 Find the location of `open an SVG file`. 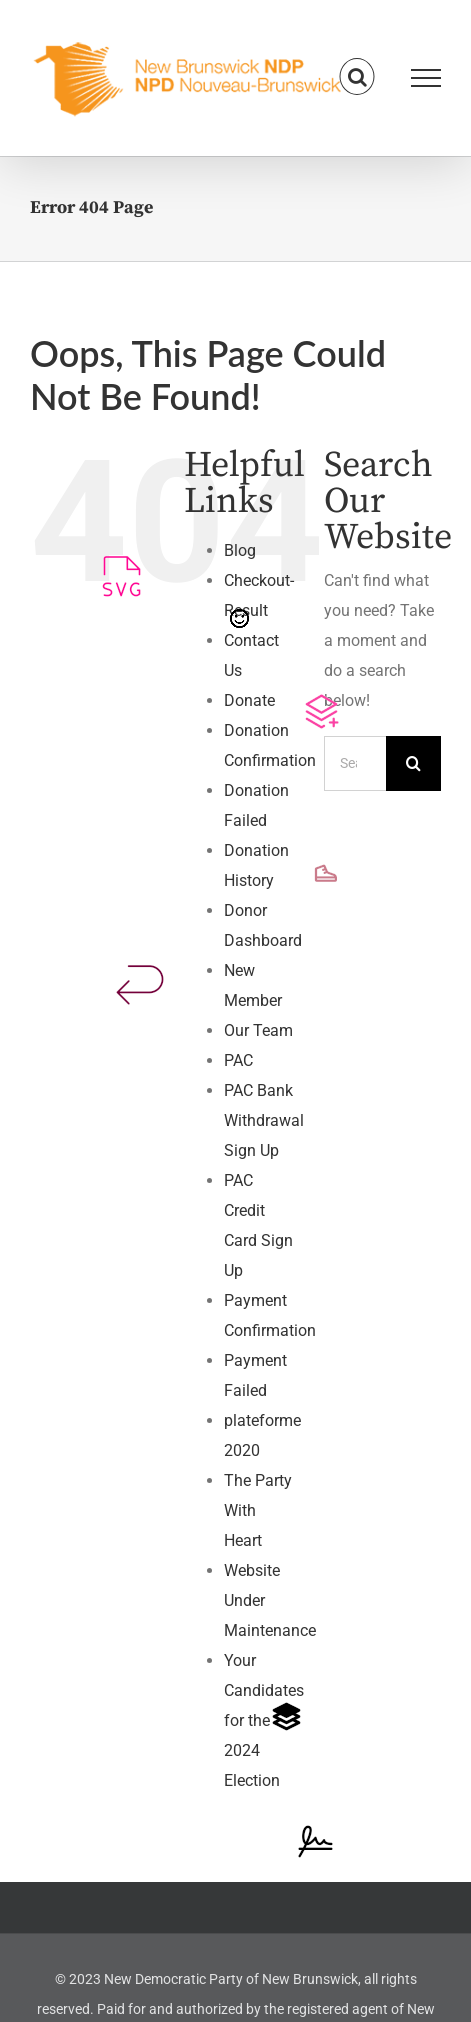

open an SVG file is located at coordinates (122, 578).